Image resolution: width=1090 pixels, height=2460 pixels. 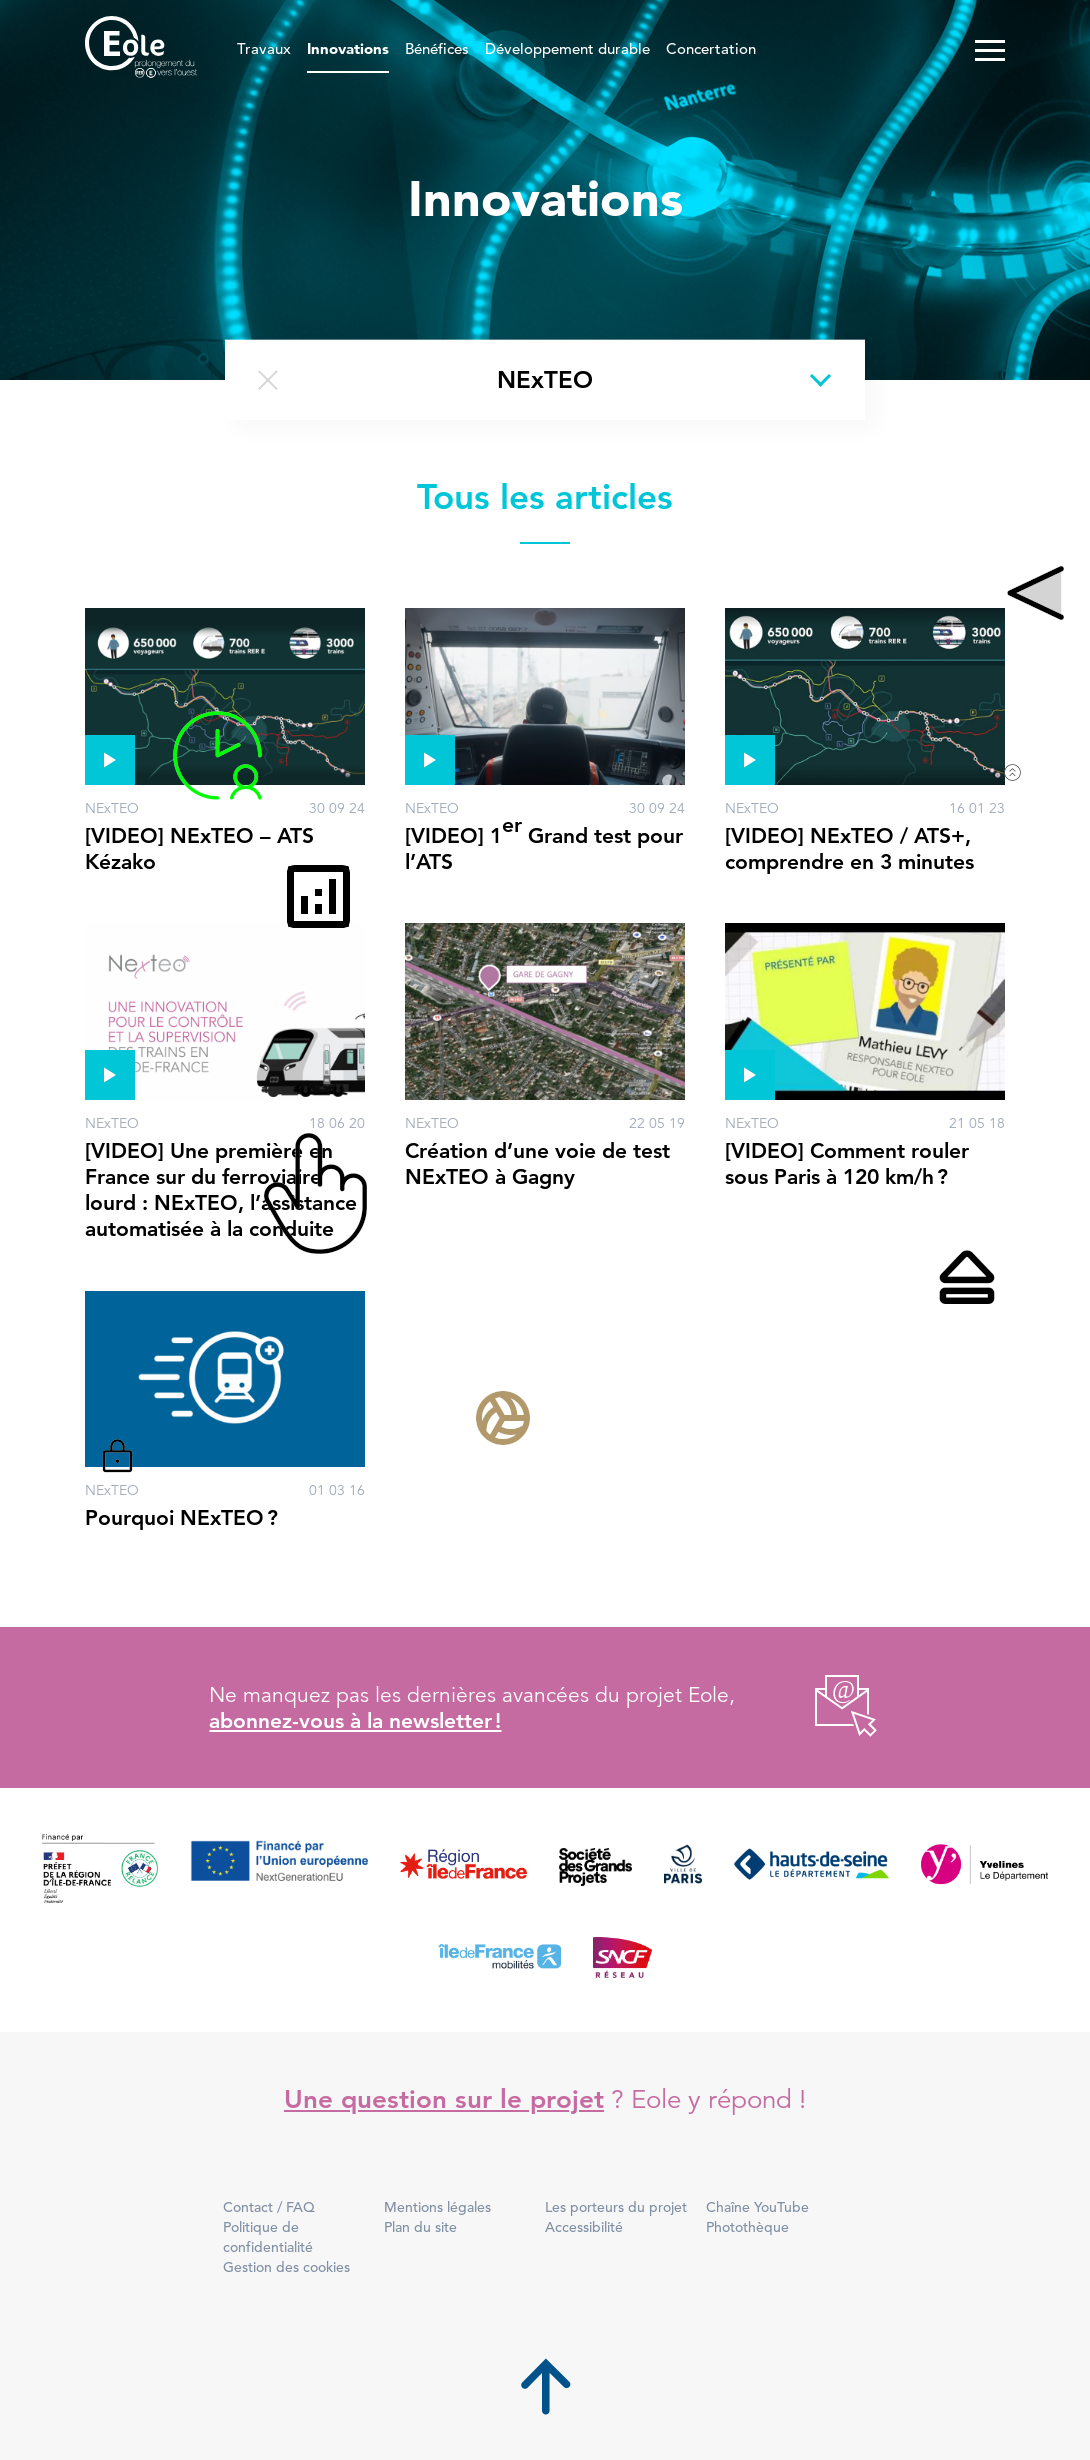 What do you see at coordinates (1012, 772) in the screenshot?
I see `scroll to top of page` at bounding box center [1012, 772].